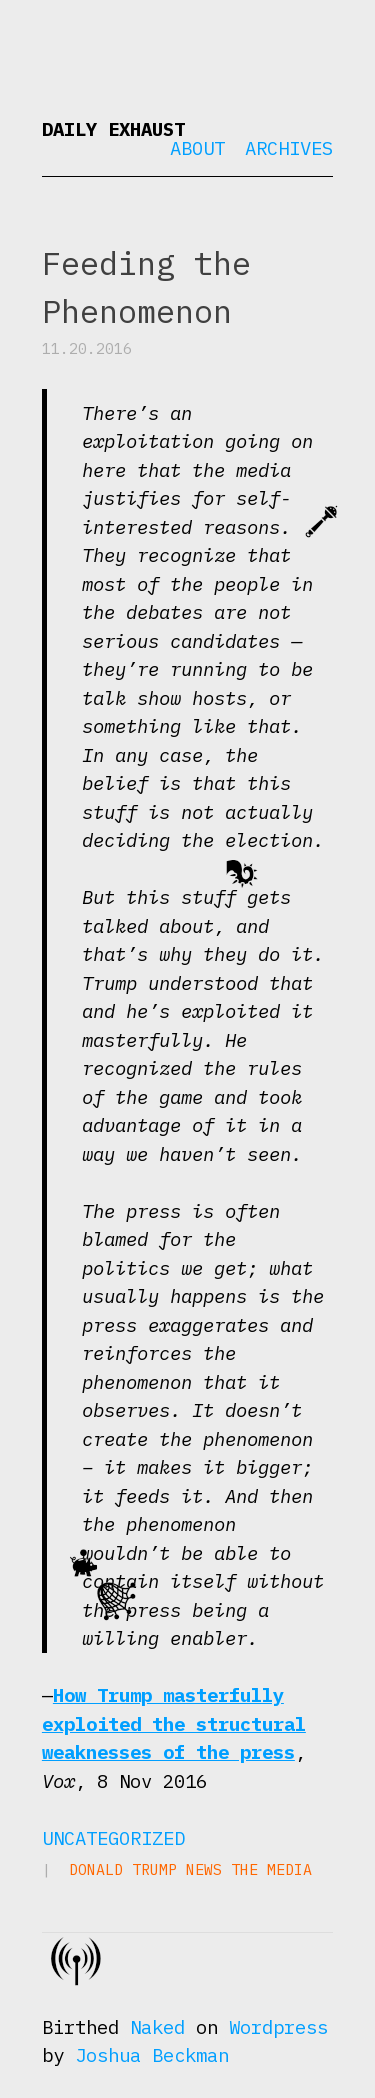 Image resolution: width=375 pixels, height=2098 pixels. I want to click on select tentacle monster or creature type, so click(242, 874).